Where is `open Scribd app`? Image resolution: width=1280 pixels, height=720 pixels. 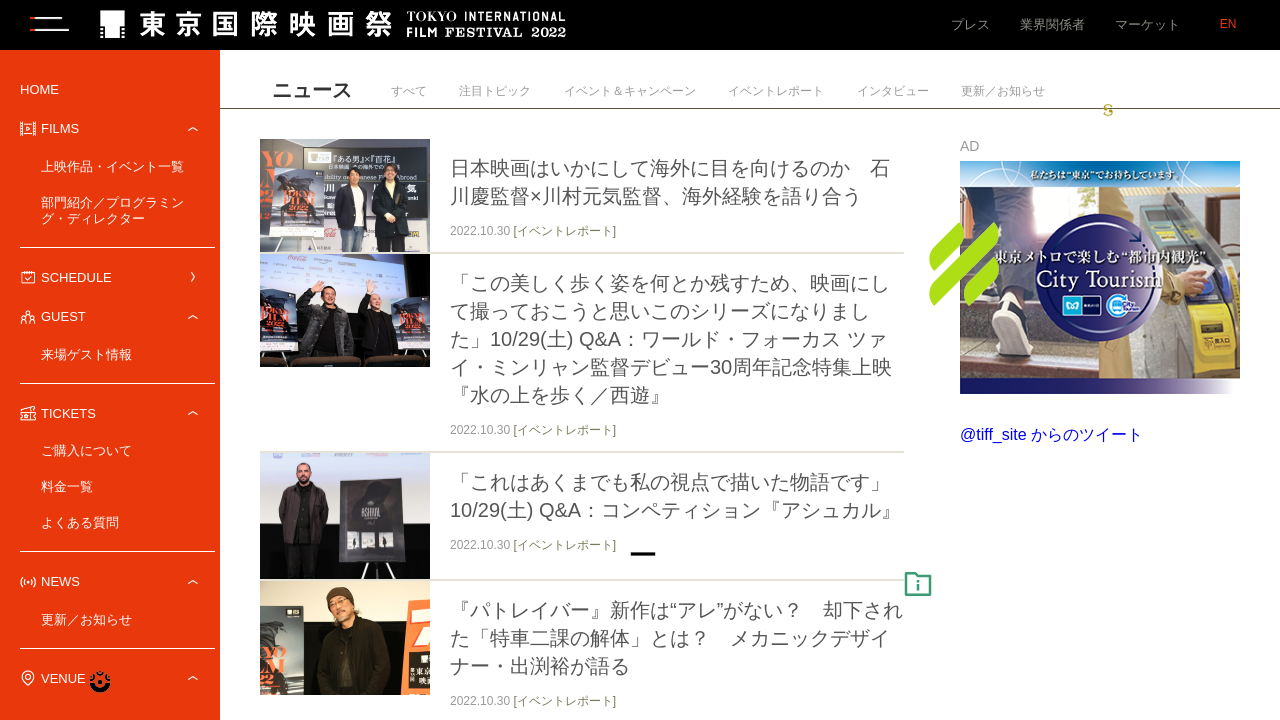
open Scribd app is located at coordinates (1108, 110).